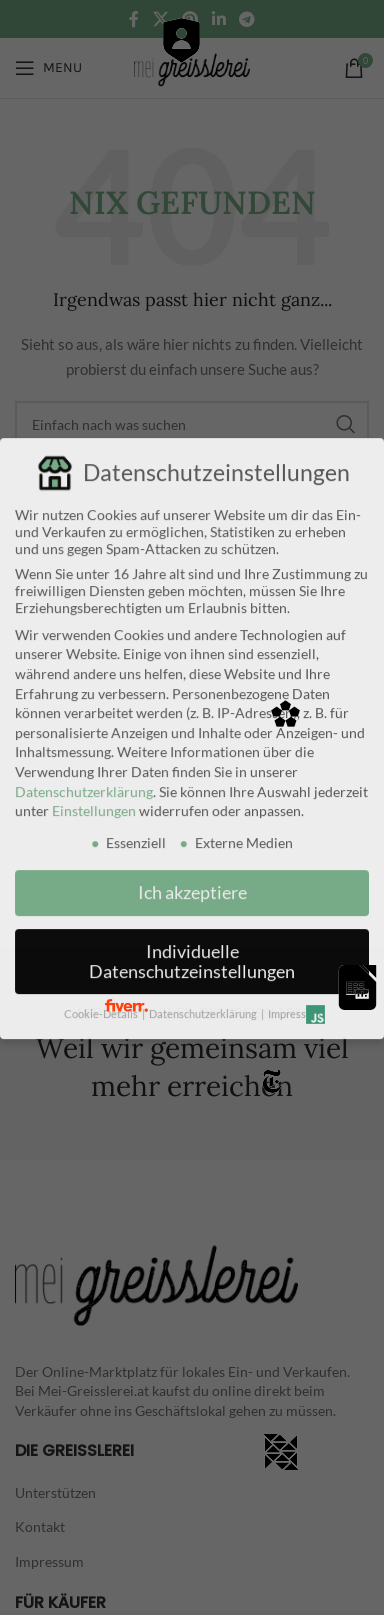 This screenshot has height=1615, width=384. Describe the element at coordinates (357, 987) in the screenshot. I see `open LibreOffice Calc spreadsheet application` at that location.